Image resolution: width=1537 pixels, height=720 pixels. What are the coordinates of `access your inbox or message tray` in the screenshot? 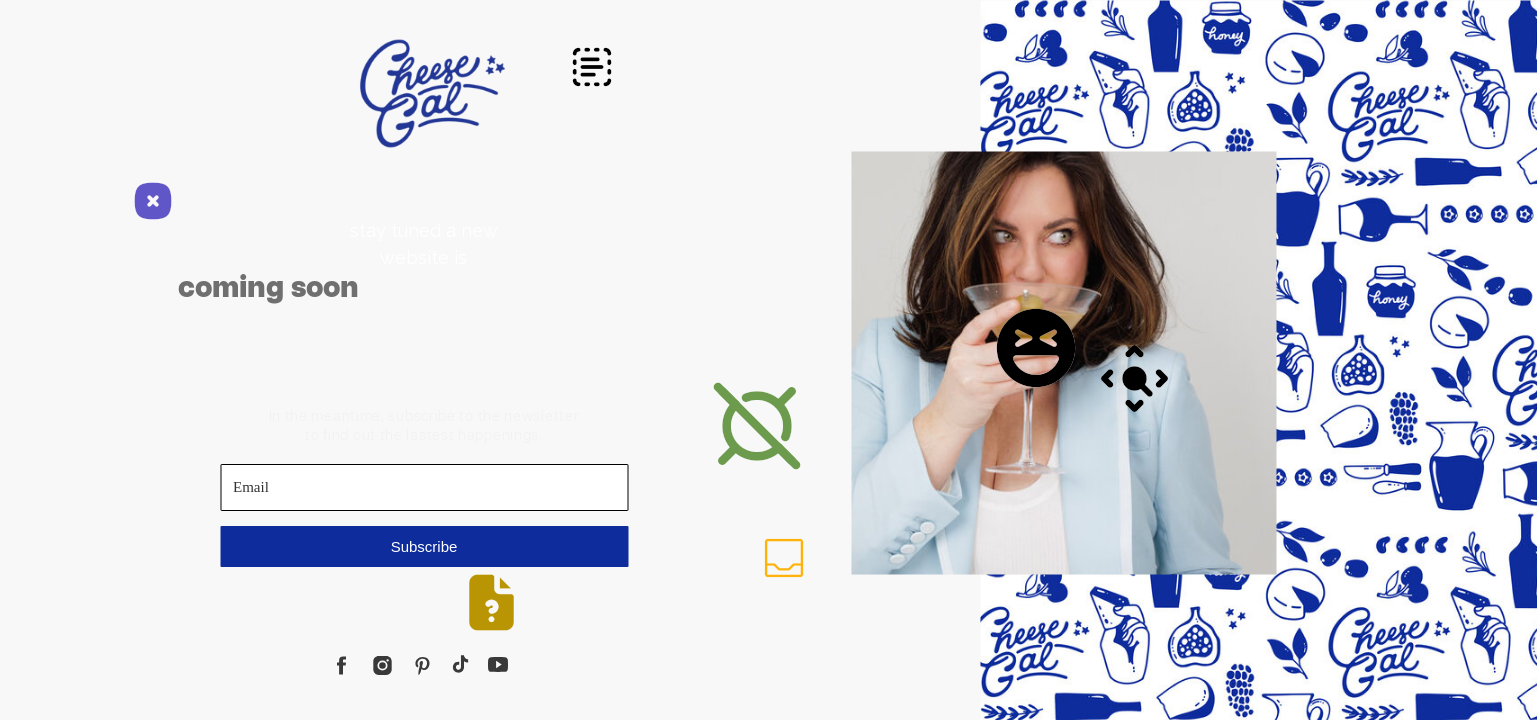 It's located at (784, 558).